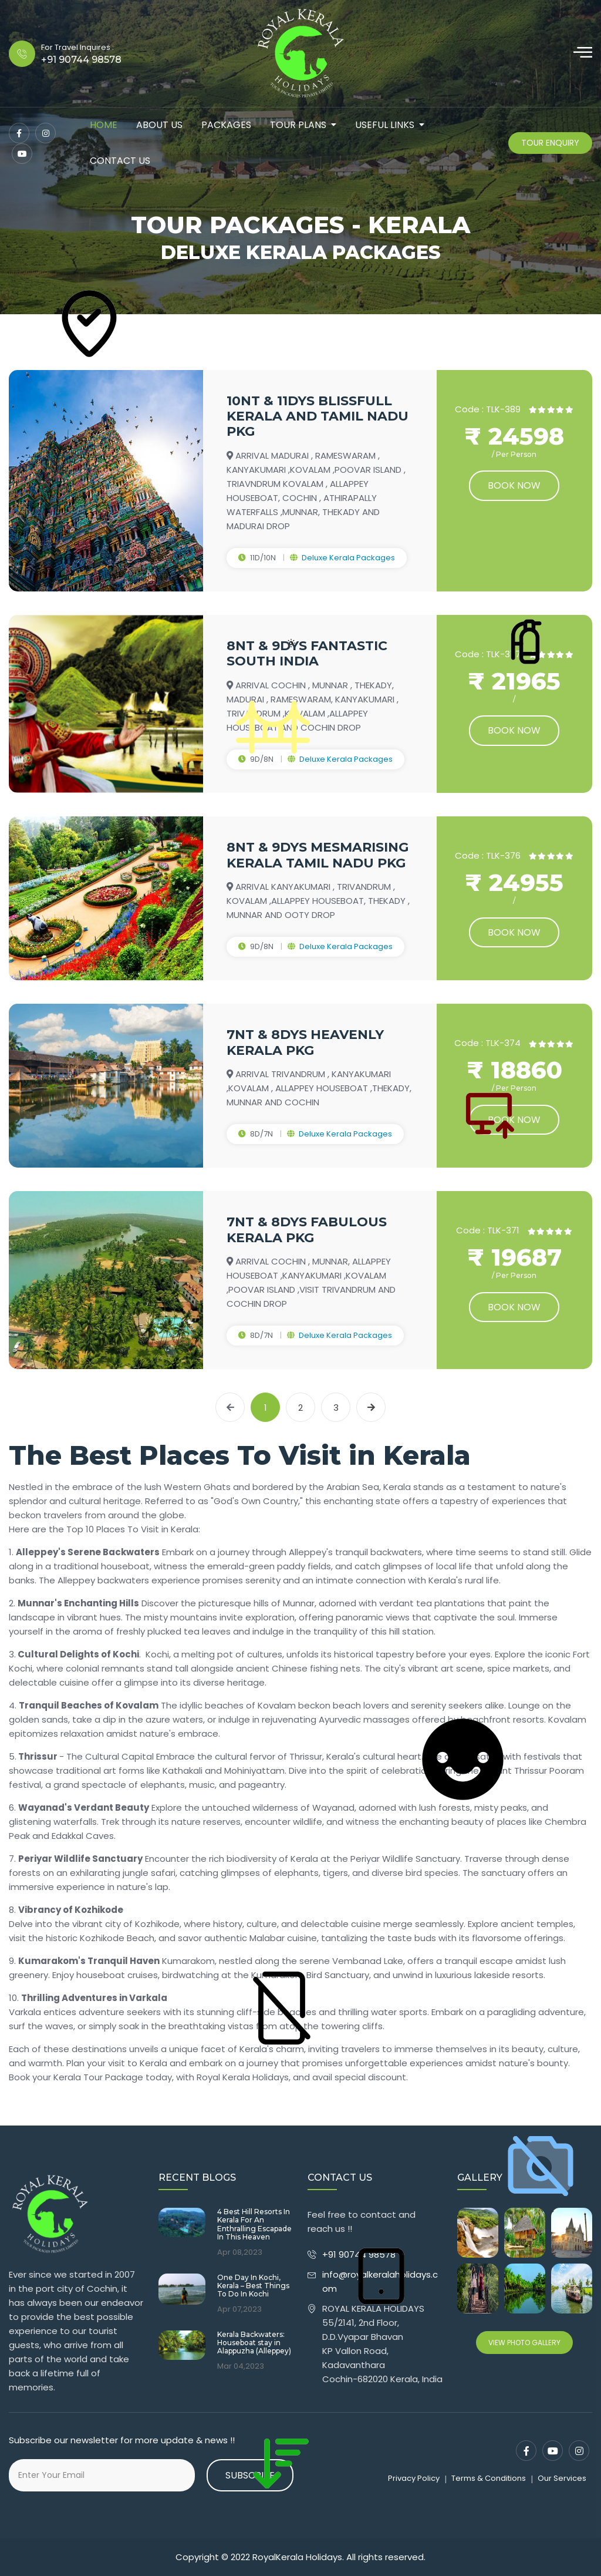  What do you see at coordinates (462, 1759) in the screenshot?
I see `open emoji picker` at bounding box center [462, 1759].